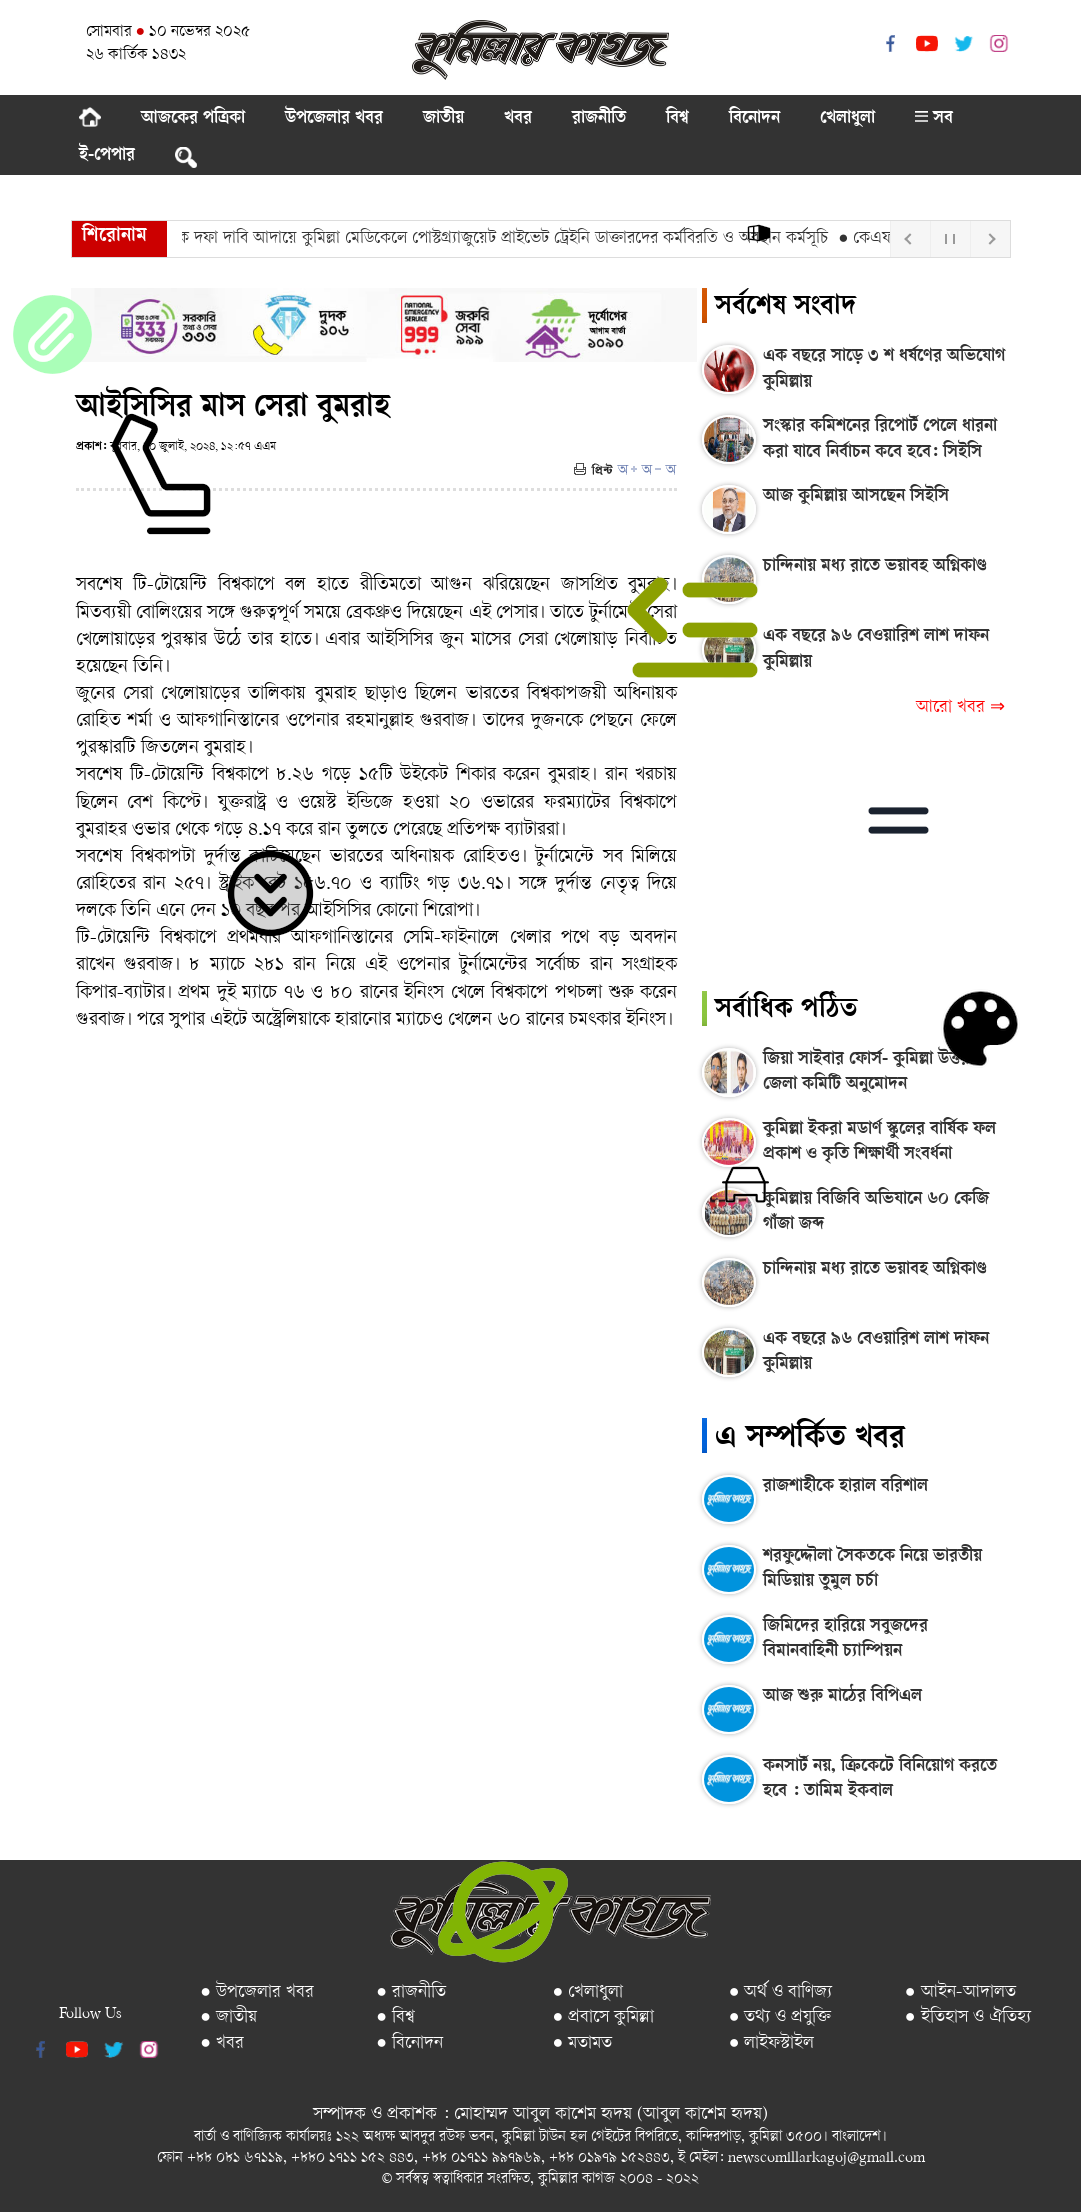 The image size is (1081, 2212). I want to click on explore global or worldwide content, so click(503, 1912).